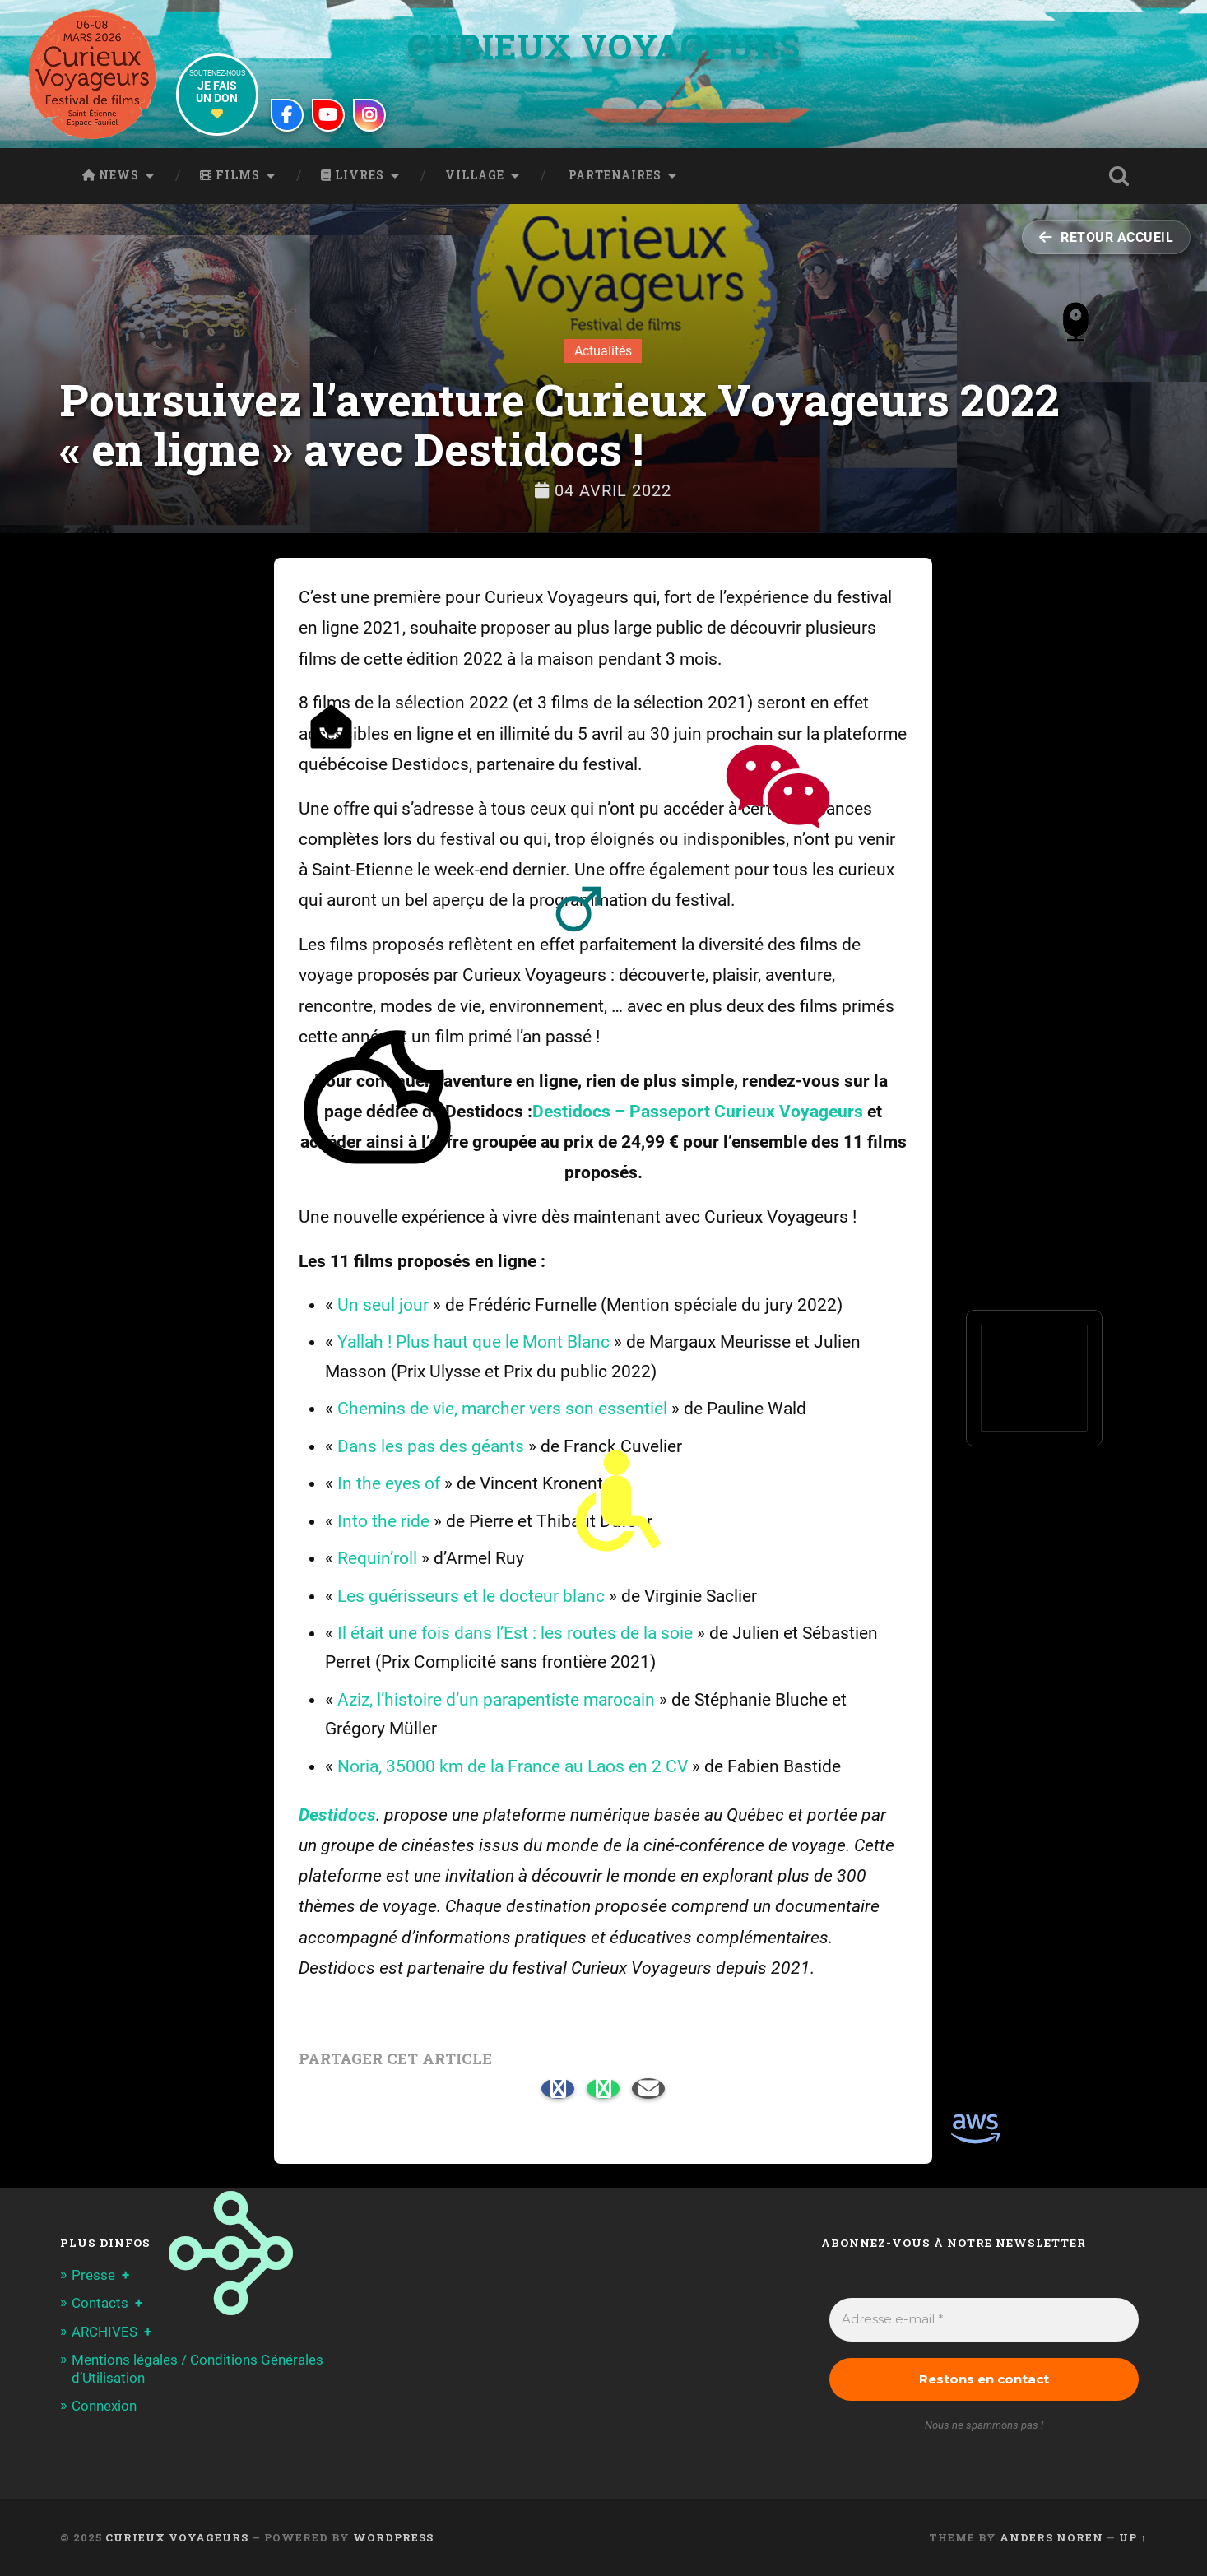 This screenshot has width=1207, height=2576. What do you see at coordinates (331, 727) in the screenshot?
I see `return to home screen` at bounding box center [331, 727].